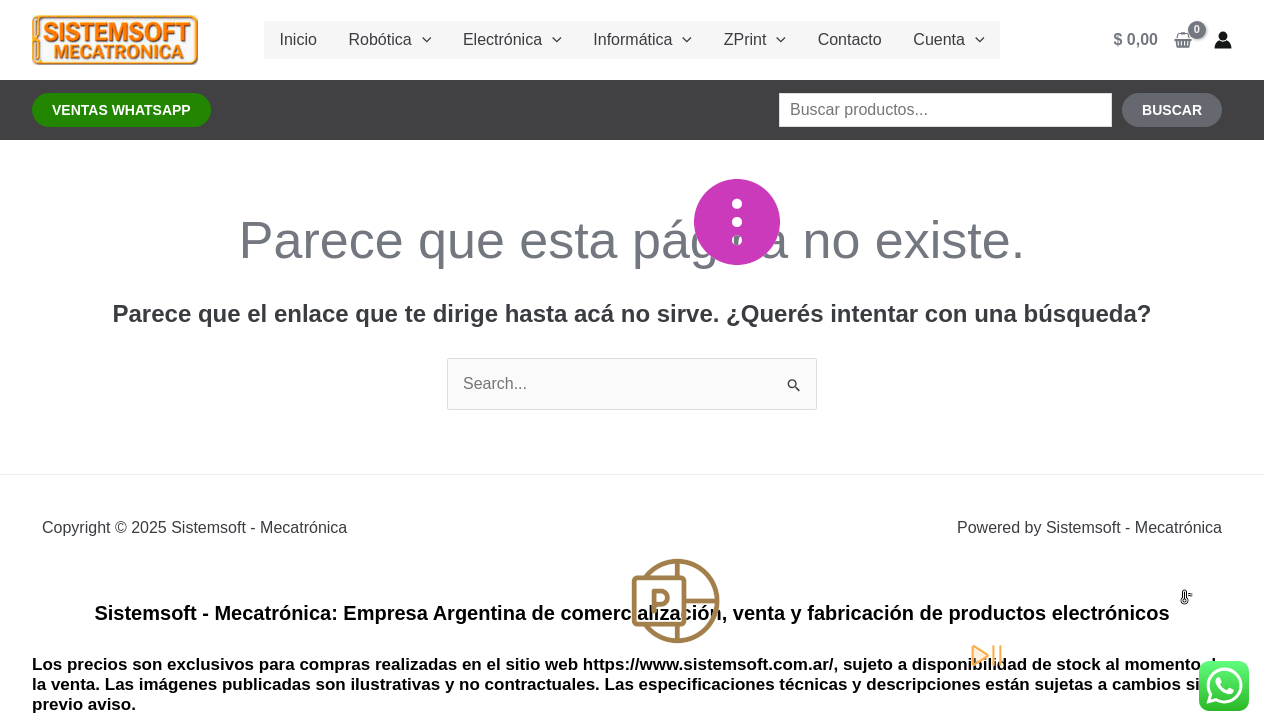 Image resolution: width=1264 pixels, height=726 pixels. I want to click on indicates high temperature or heat warning, so click(1185, 597).